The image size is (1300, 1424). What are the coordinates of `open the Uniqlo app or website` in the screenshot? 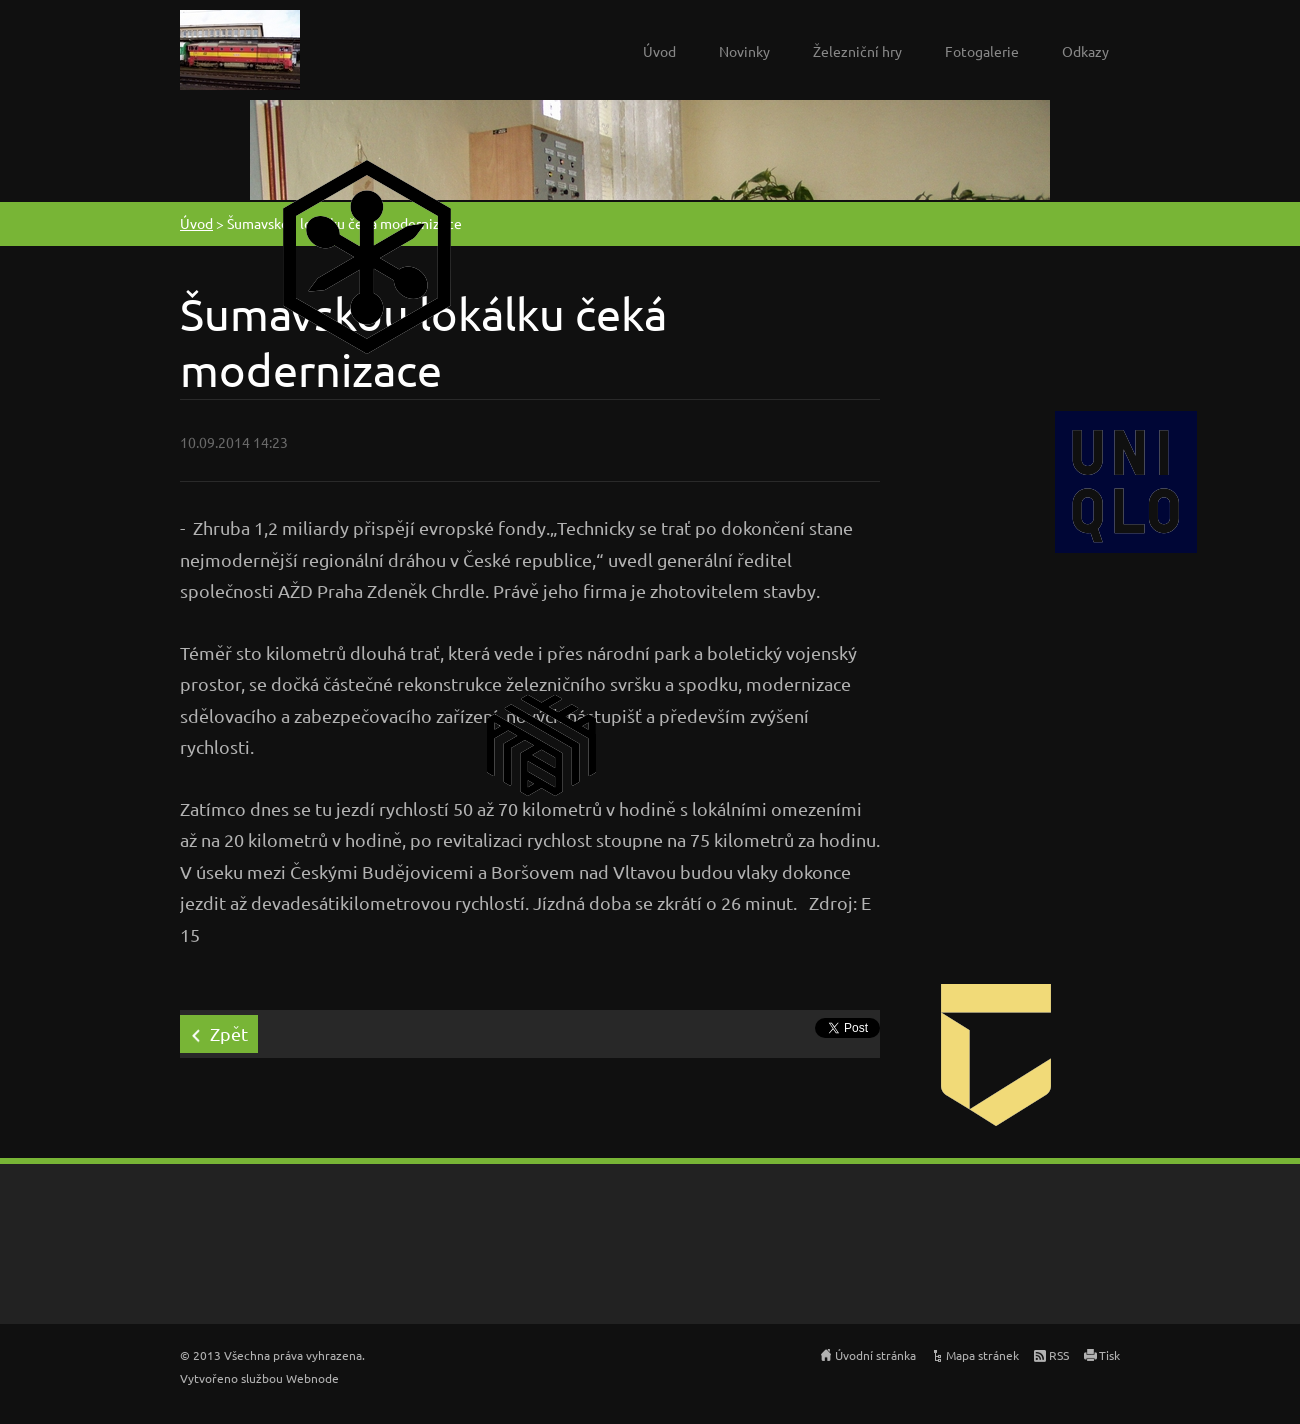 It's located at (1126, 482).